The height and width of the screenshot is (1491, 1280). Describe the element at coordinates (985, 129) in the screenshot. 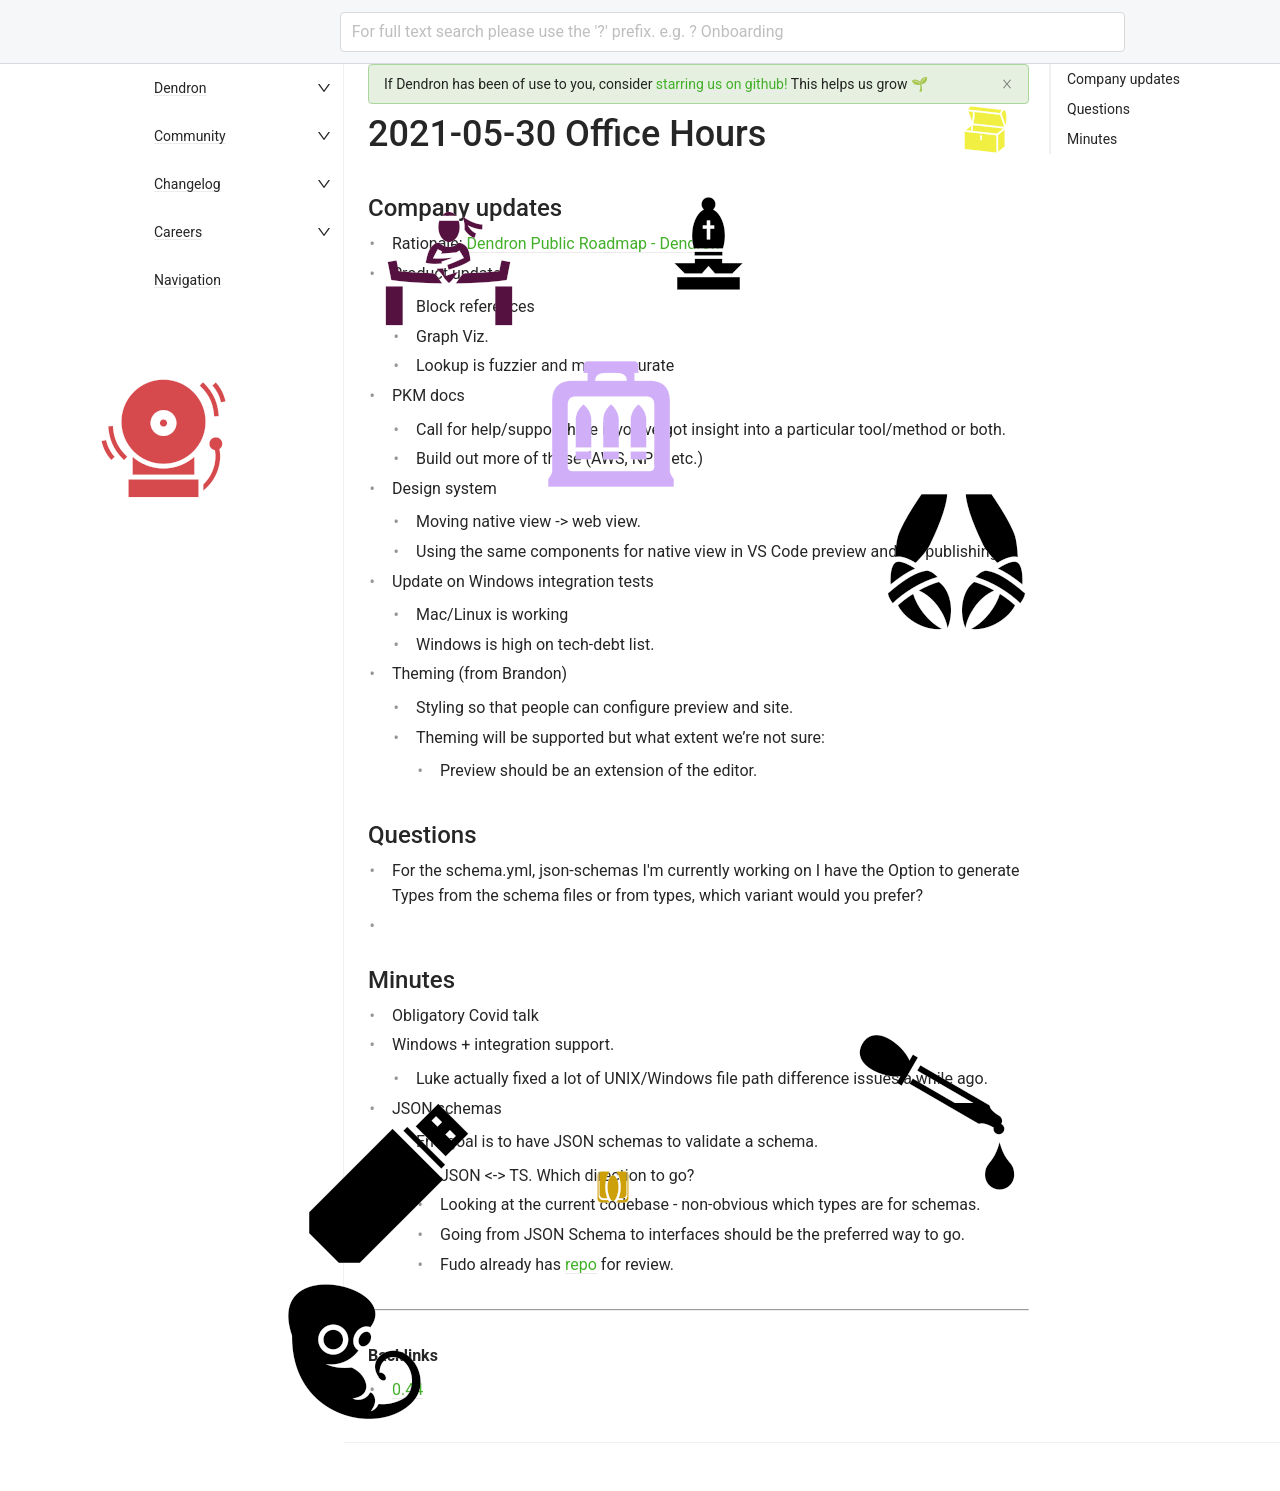

I see `open treasure chest to collect rewards` at that location.